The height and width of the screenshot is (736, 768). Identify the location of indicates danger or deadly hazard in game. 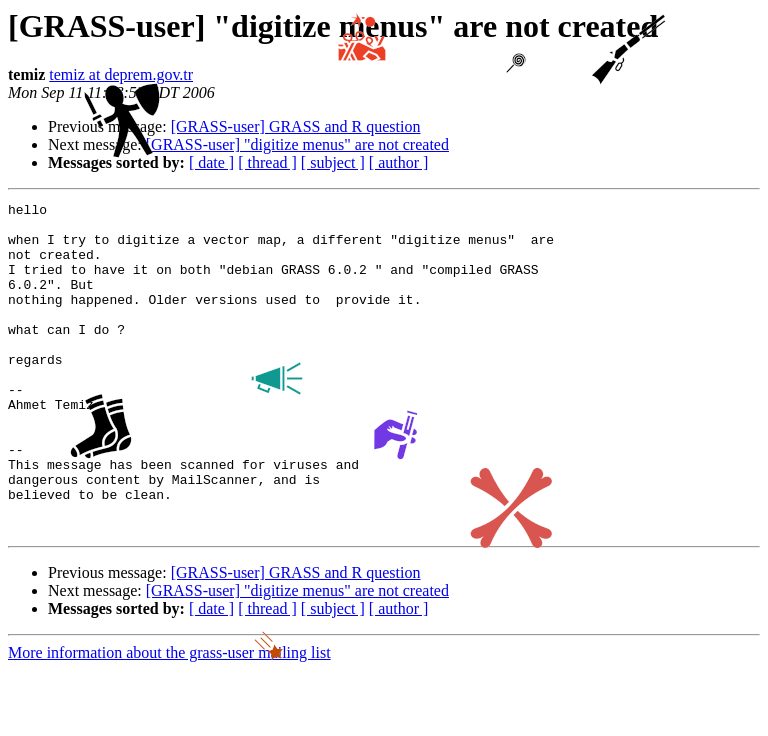
(511, 508).